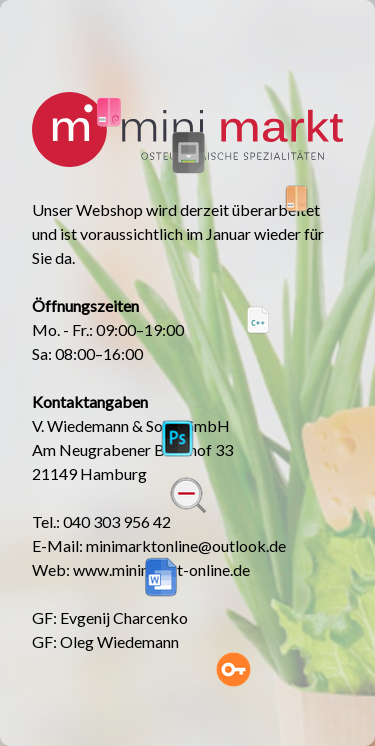  Describe the element at coordinates (109, 112) in the screenshot. I see `debian software package file` at that location.